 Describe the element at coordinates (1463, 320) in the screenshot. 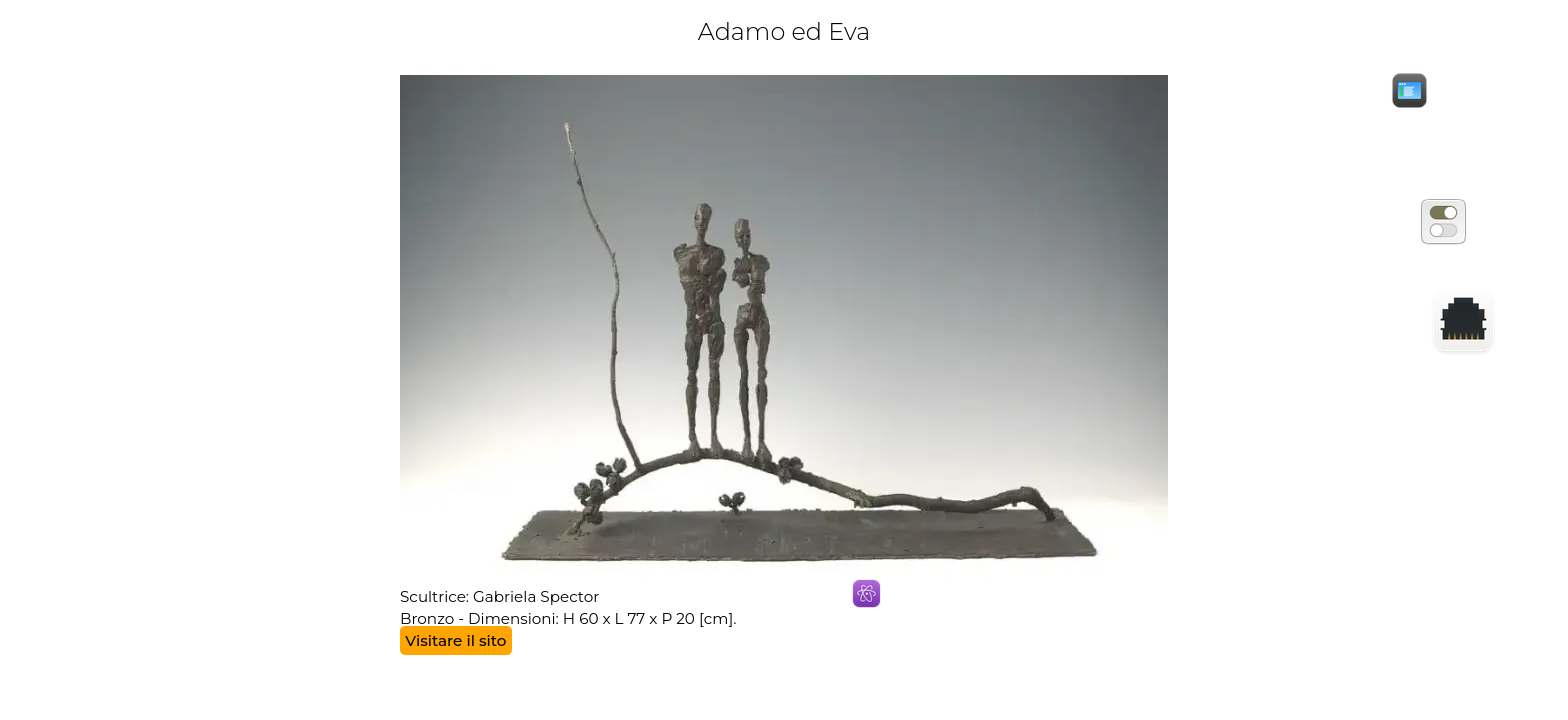

I see `configure DSL network connection settings` at that location.